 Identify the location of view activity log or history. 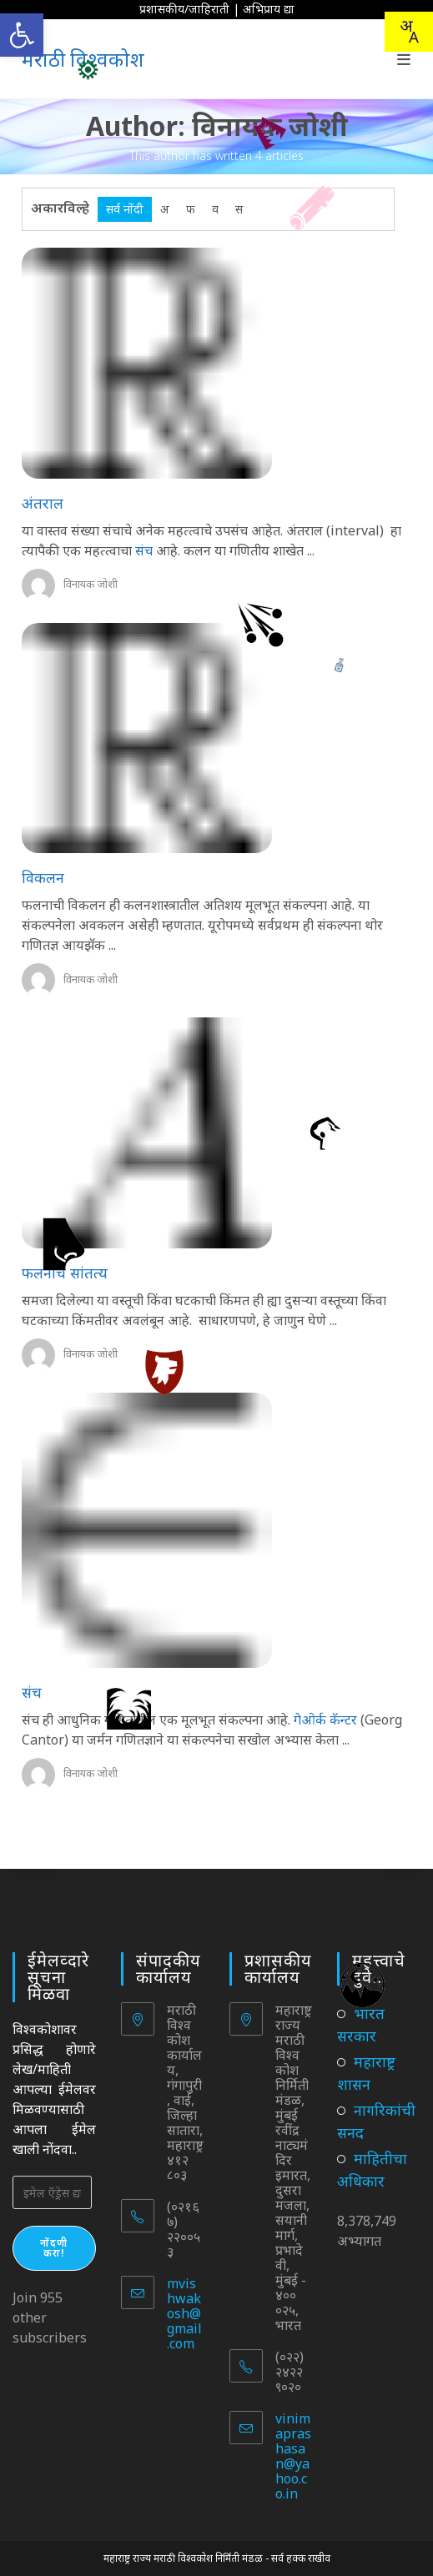
(312, 208).